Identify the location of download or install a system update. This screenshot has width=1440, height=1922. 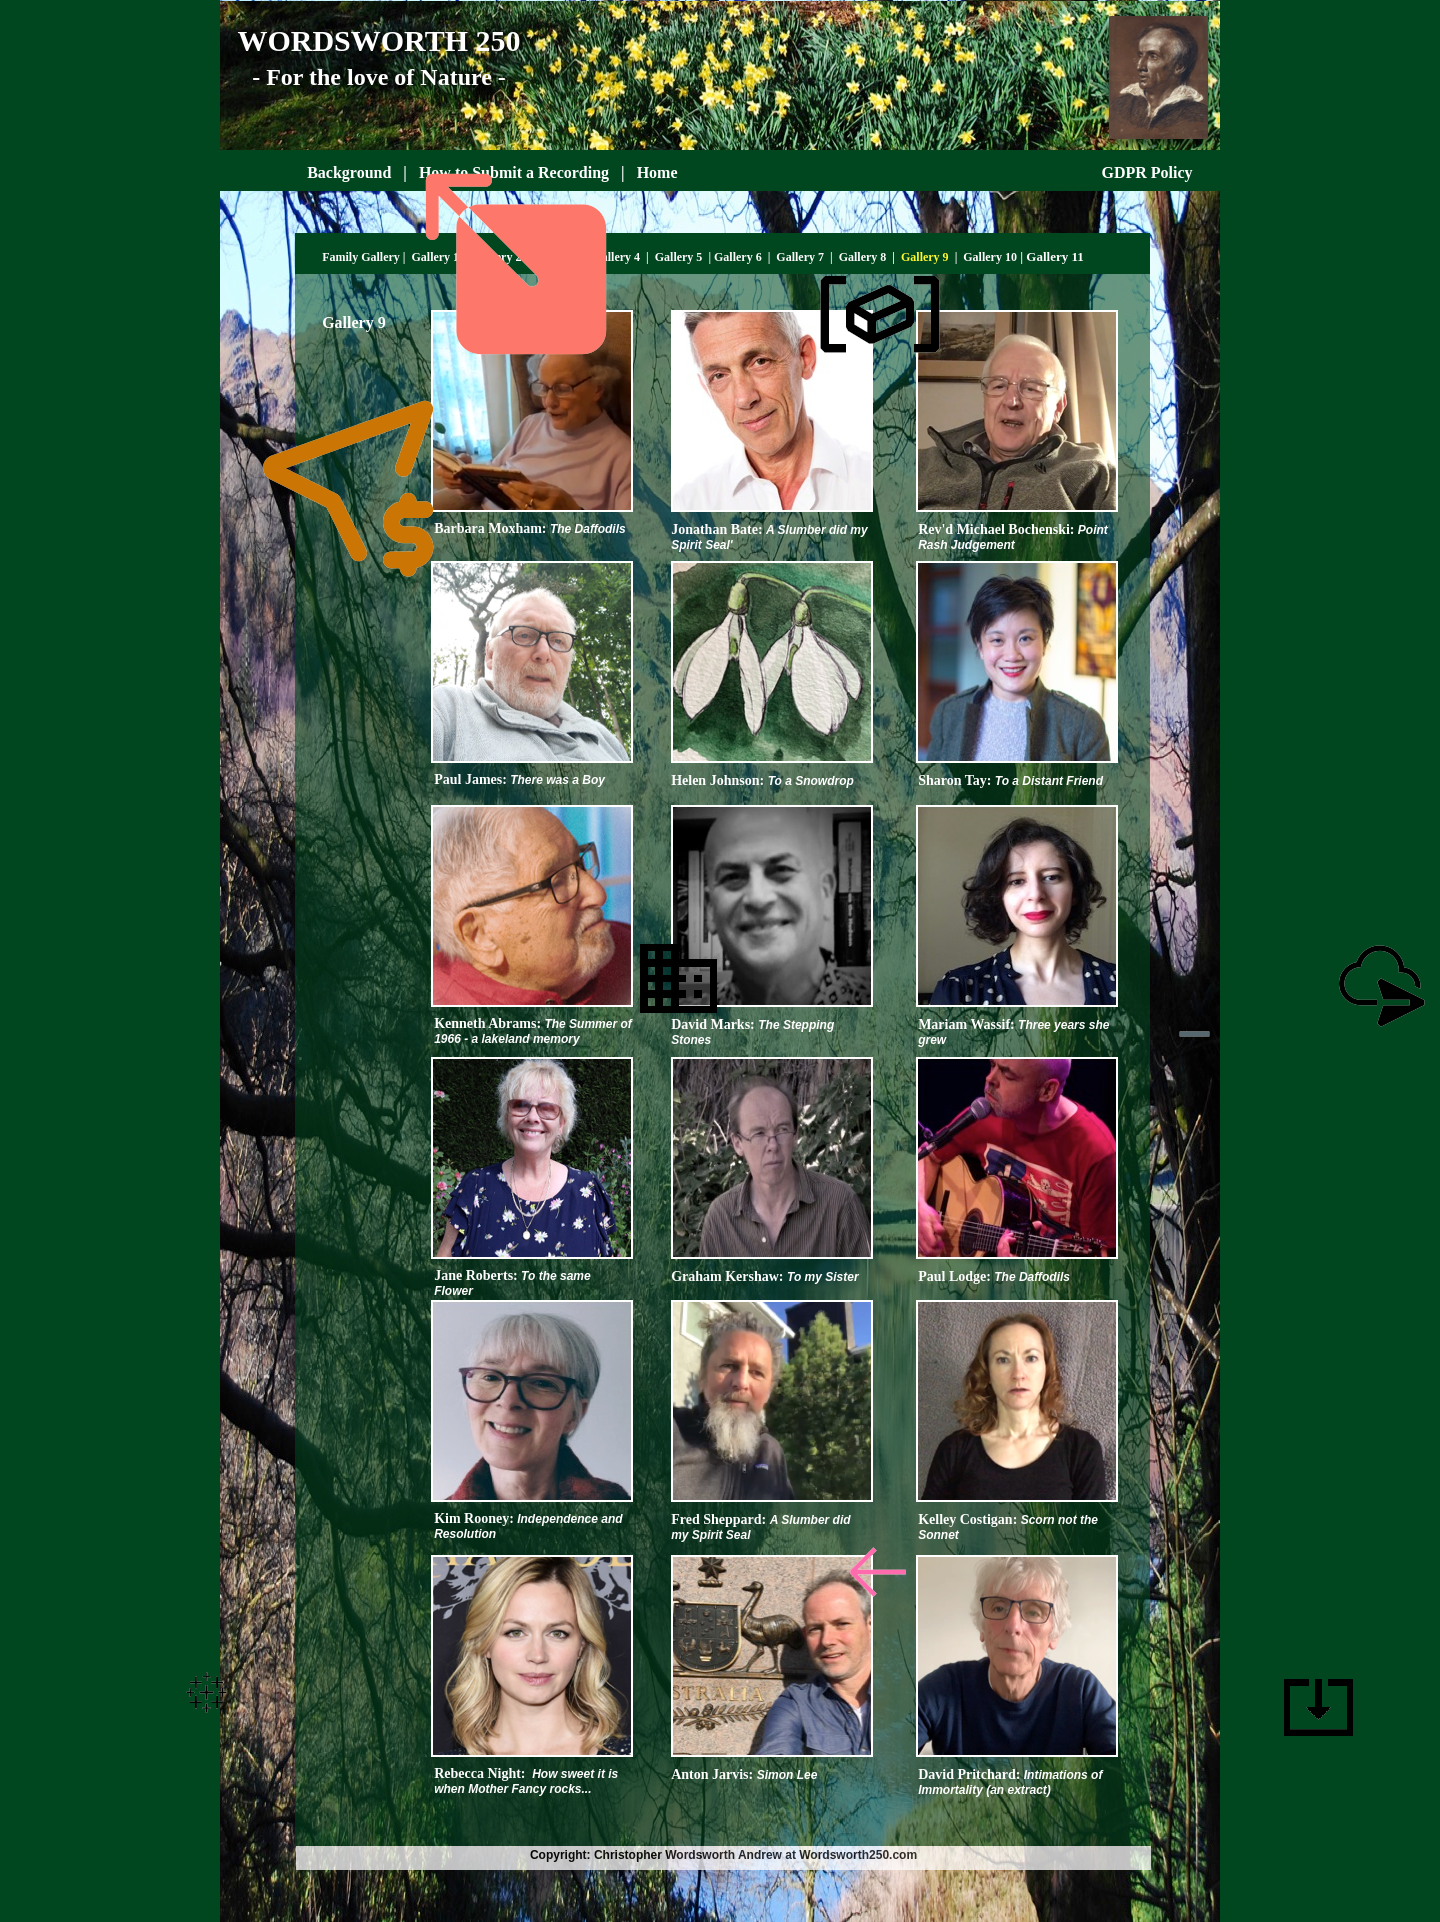
(1318, 1707).